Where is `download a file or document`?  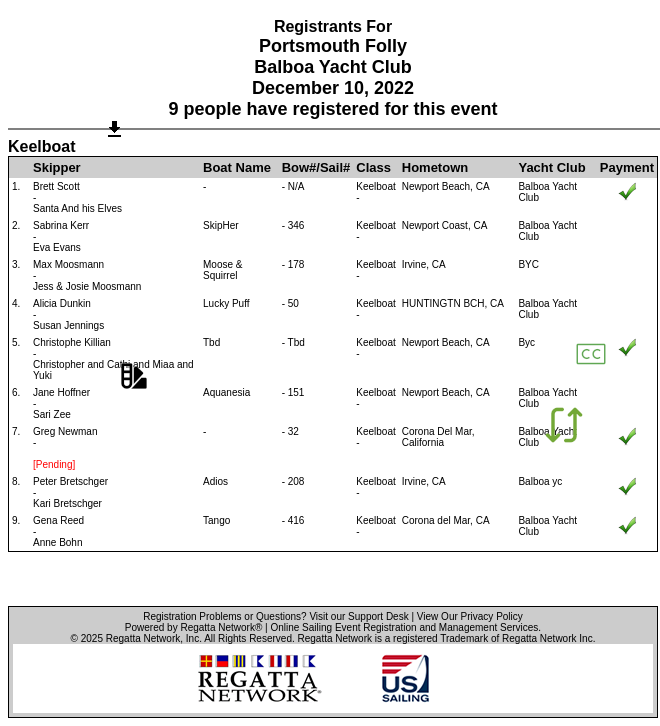 download a file or document is located at coordinates (114, 129).